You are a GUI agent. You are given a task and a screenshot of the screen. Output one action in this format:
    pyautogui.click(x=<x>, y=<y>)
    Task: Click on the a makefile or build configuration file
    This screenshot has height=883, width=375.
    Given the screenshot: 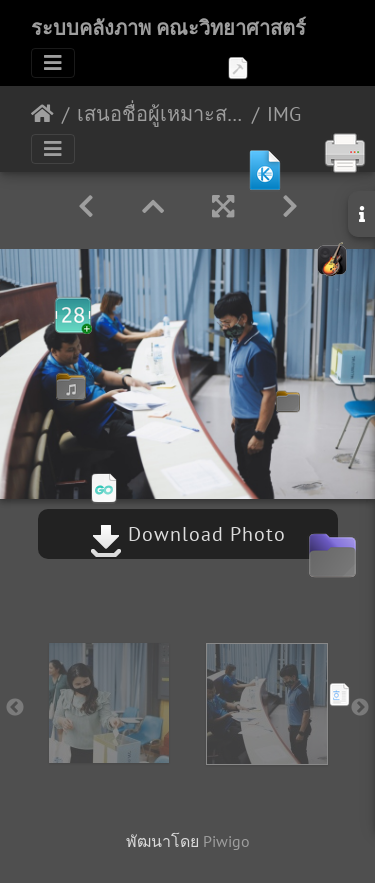 What is the action you would take?
    pyautogui.click(x=238, y=68)
    